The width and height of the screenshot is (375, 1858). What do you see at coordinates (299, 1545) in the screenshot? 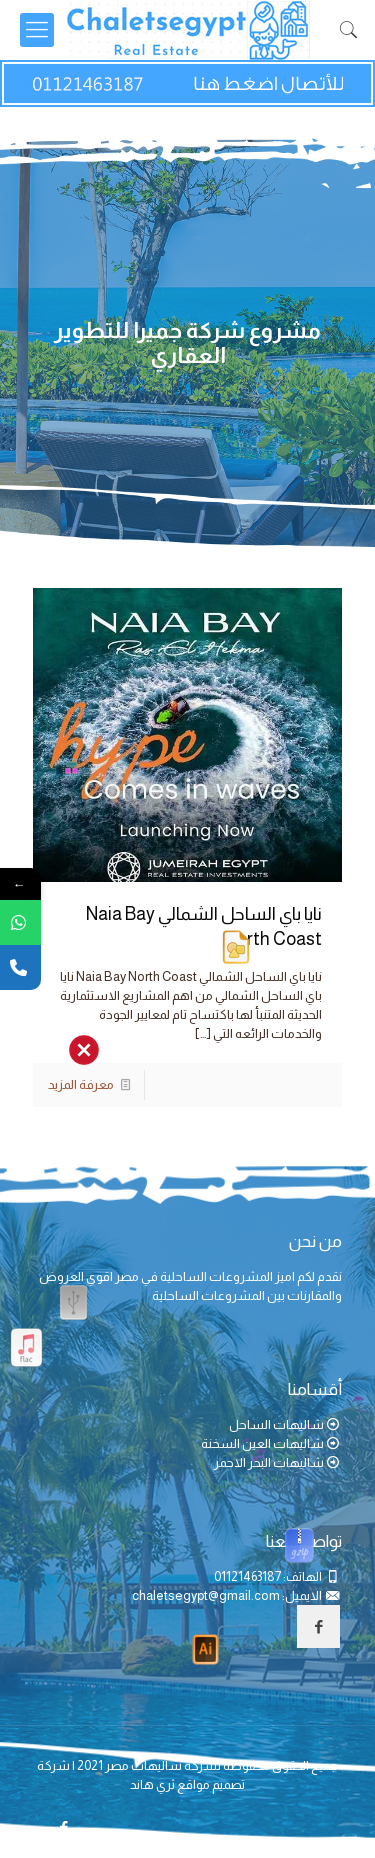
I see `a gzip compressed archive file` at bounding box center [299, 1545].